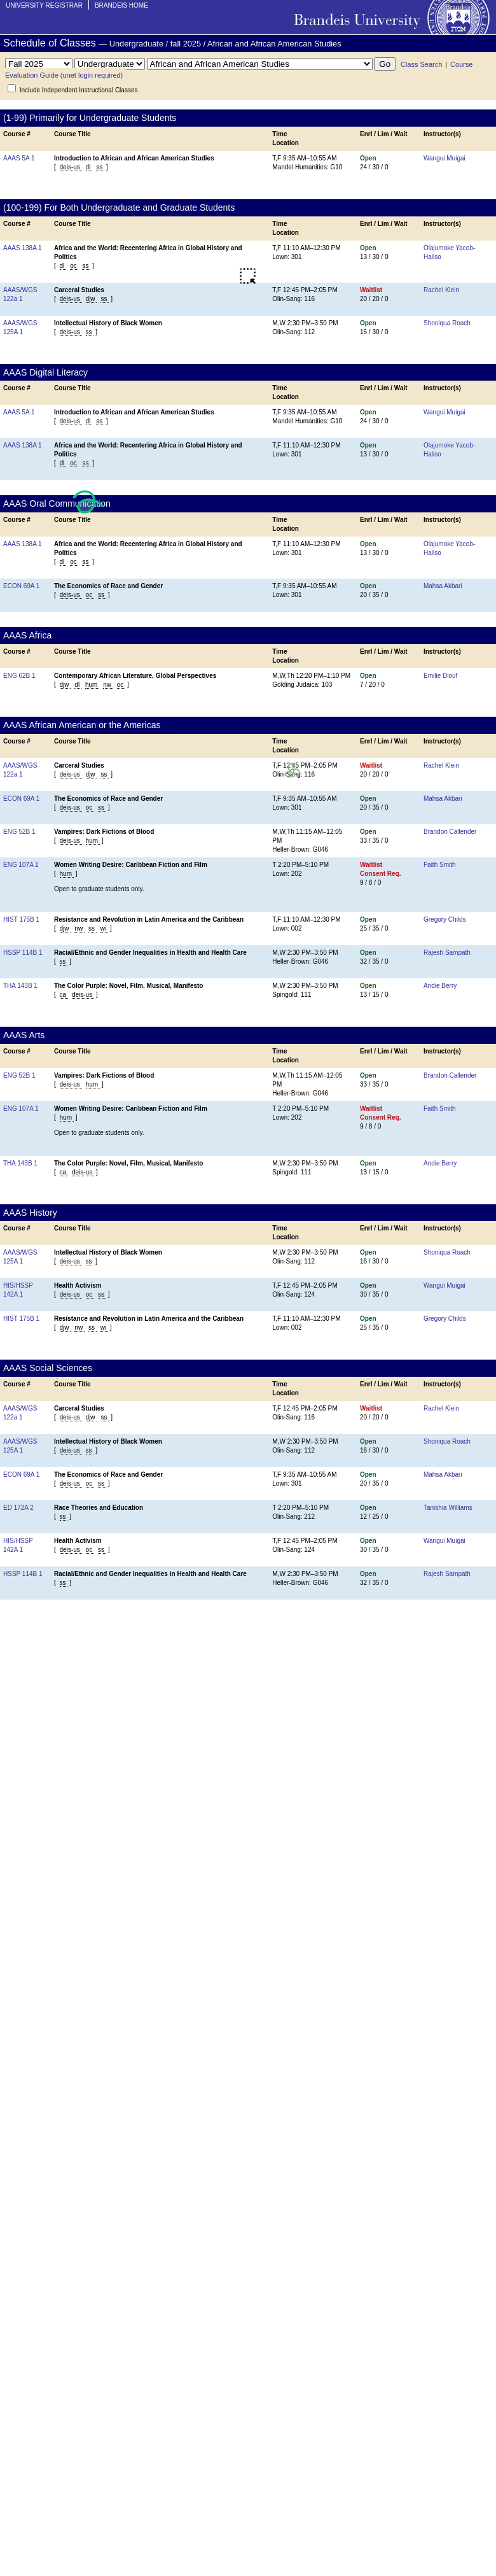 The height and width of the screenshot is (2576, 496). What do you see at coordinates (292, 771) in the screenshot?
I see `adjust fan or ventilation settings` at bounding box center [292, 771].